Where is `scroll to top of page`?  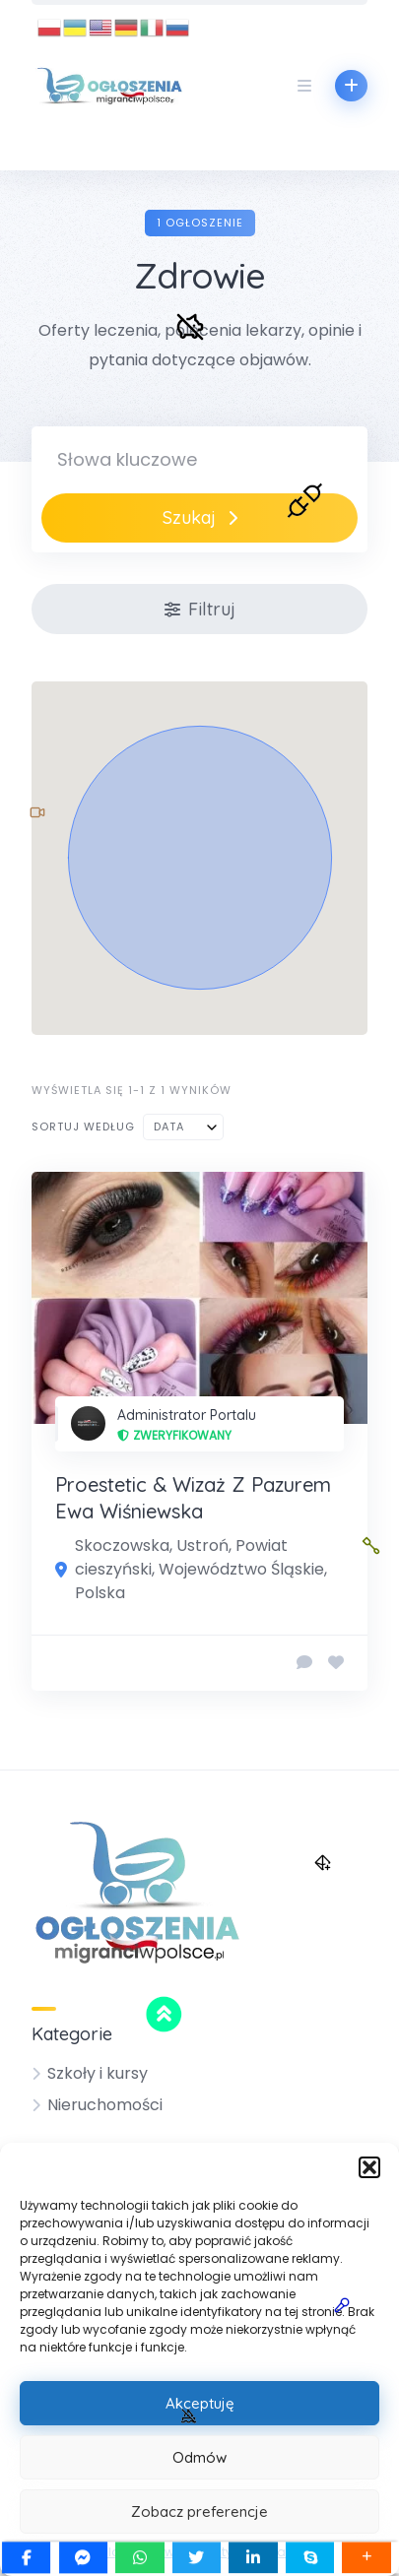
scroll to top of page is located at coordinates (164, 2014).